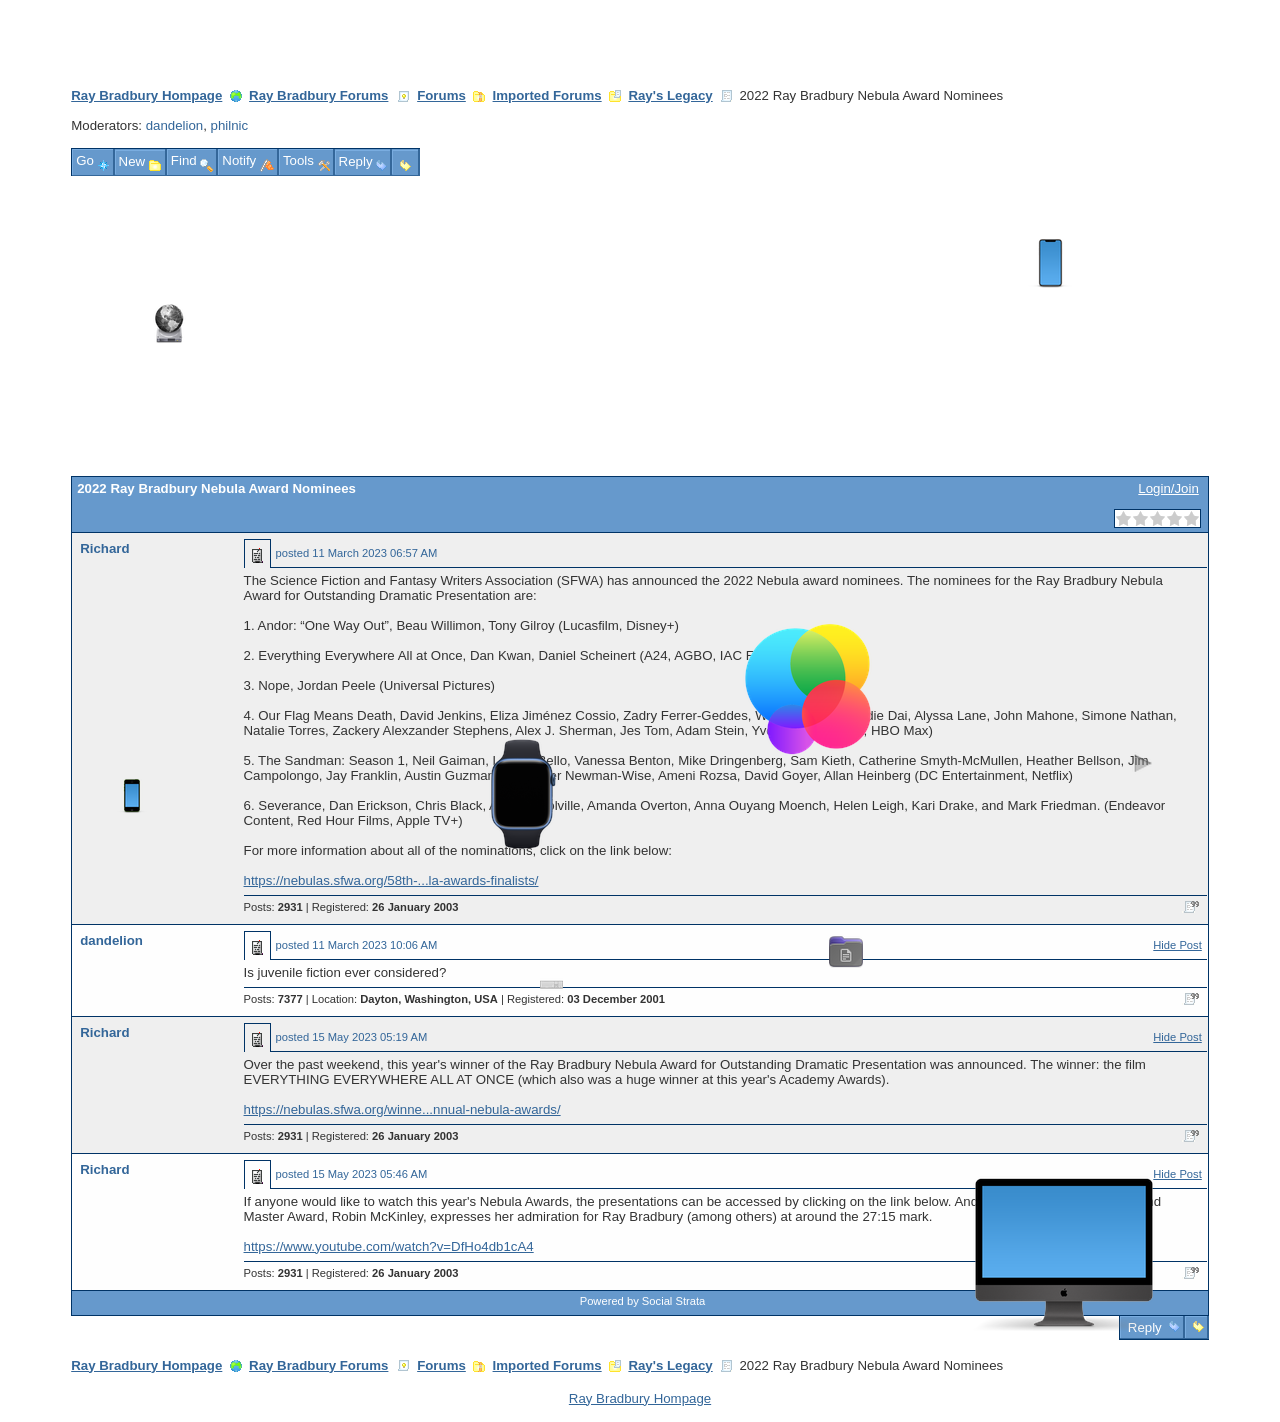 Image resolution: width=1280 pixels, height=1422 pixels. What do you see at coordinates (551, 984) in the screenshot?
I see `connect an extended keyboard via bluetooth` at bounding box center [551, 984].